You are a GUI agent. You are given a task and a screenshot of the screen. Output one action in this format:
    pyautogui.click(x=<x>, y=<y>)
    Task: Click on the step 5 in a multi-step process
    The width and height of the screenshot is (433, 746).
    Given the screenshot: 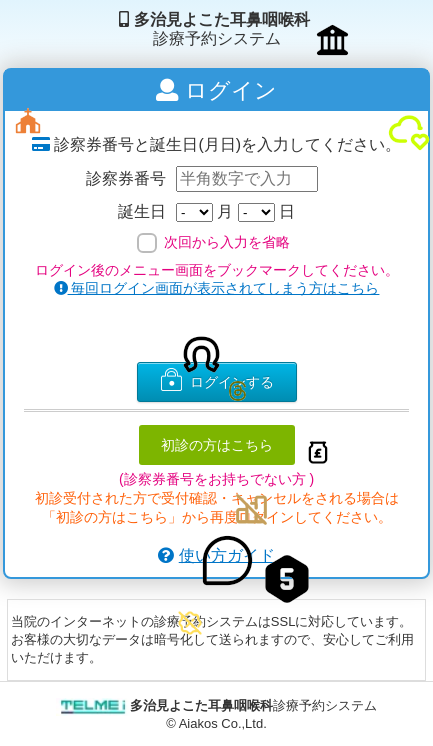 What is the action you would take?
    pyautogui.click(x=287, y=579)
    